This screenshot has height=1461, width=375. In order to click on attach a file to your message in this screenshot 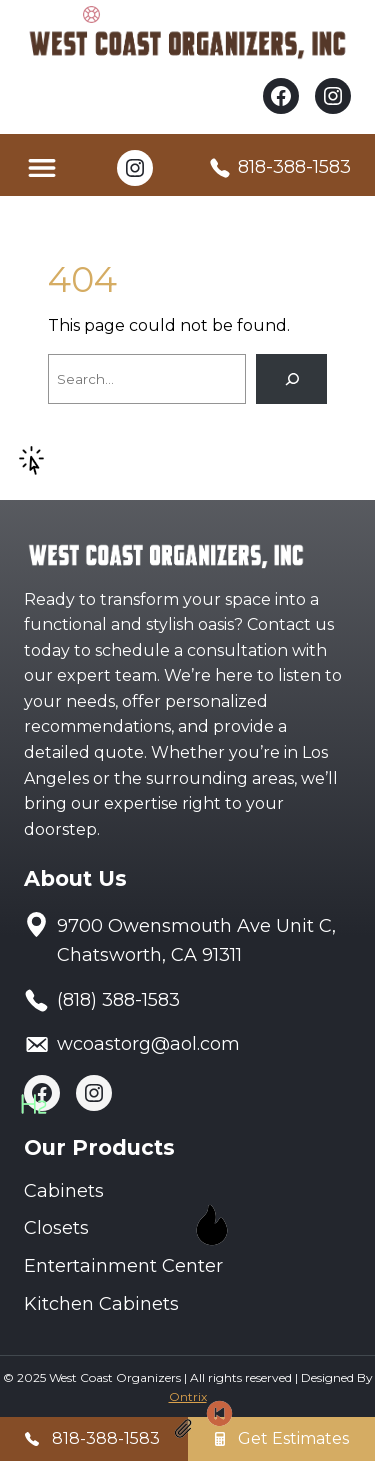, I will do `click(183, 1428)`.